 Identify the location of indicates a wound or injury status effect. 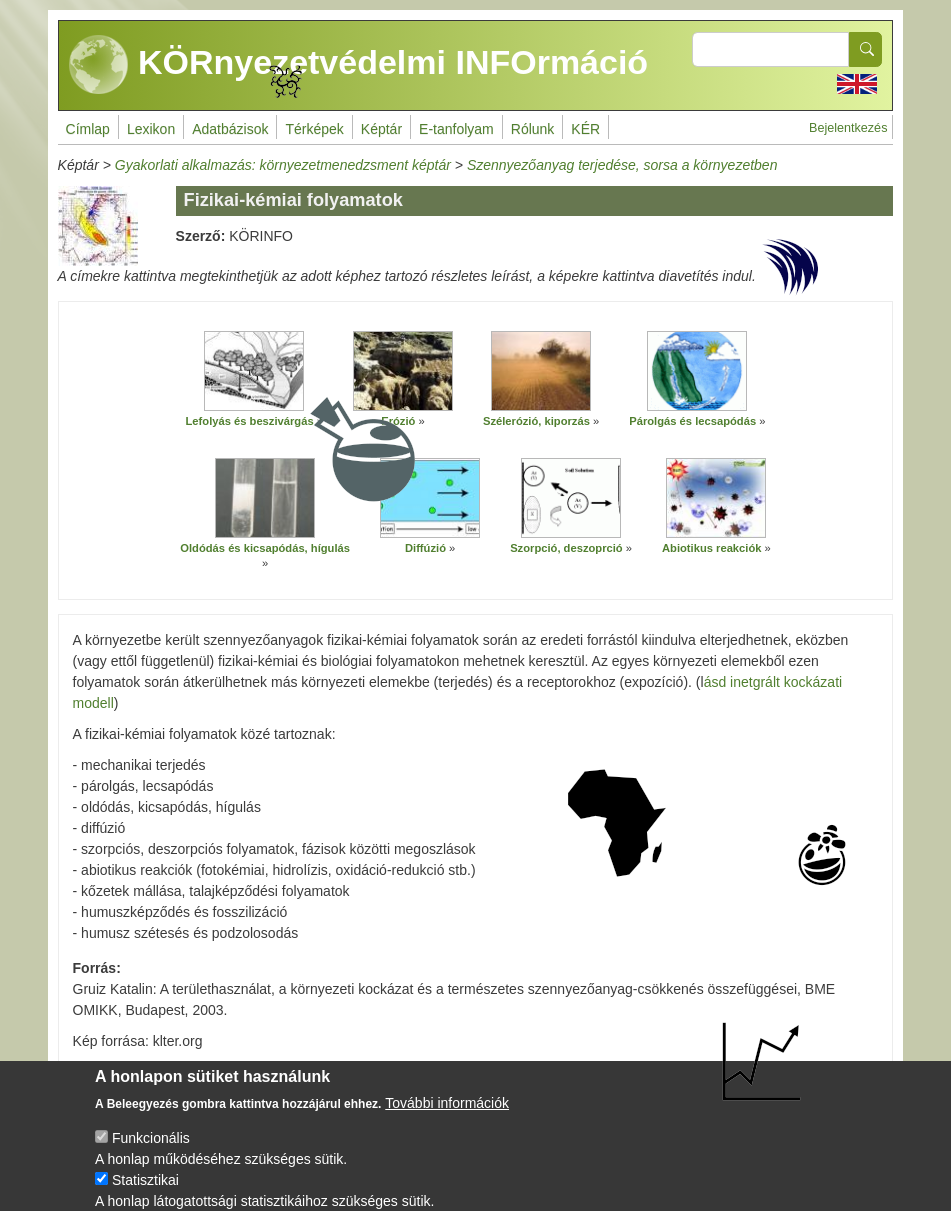
(790, 266).